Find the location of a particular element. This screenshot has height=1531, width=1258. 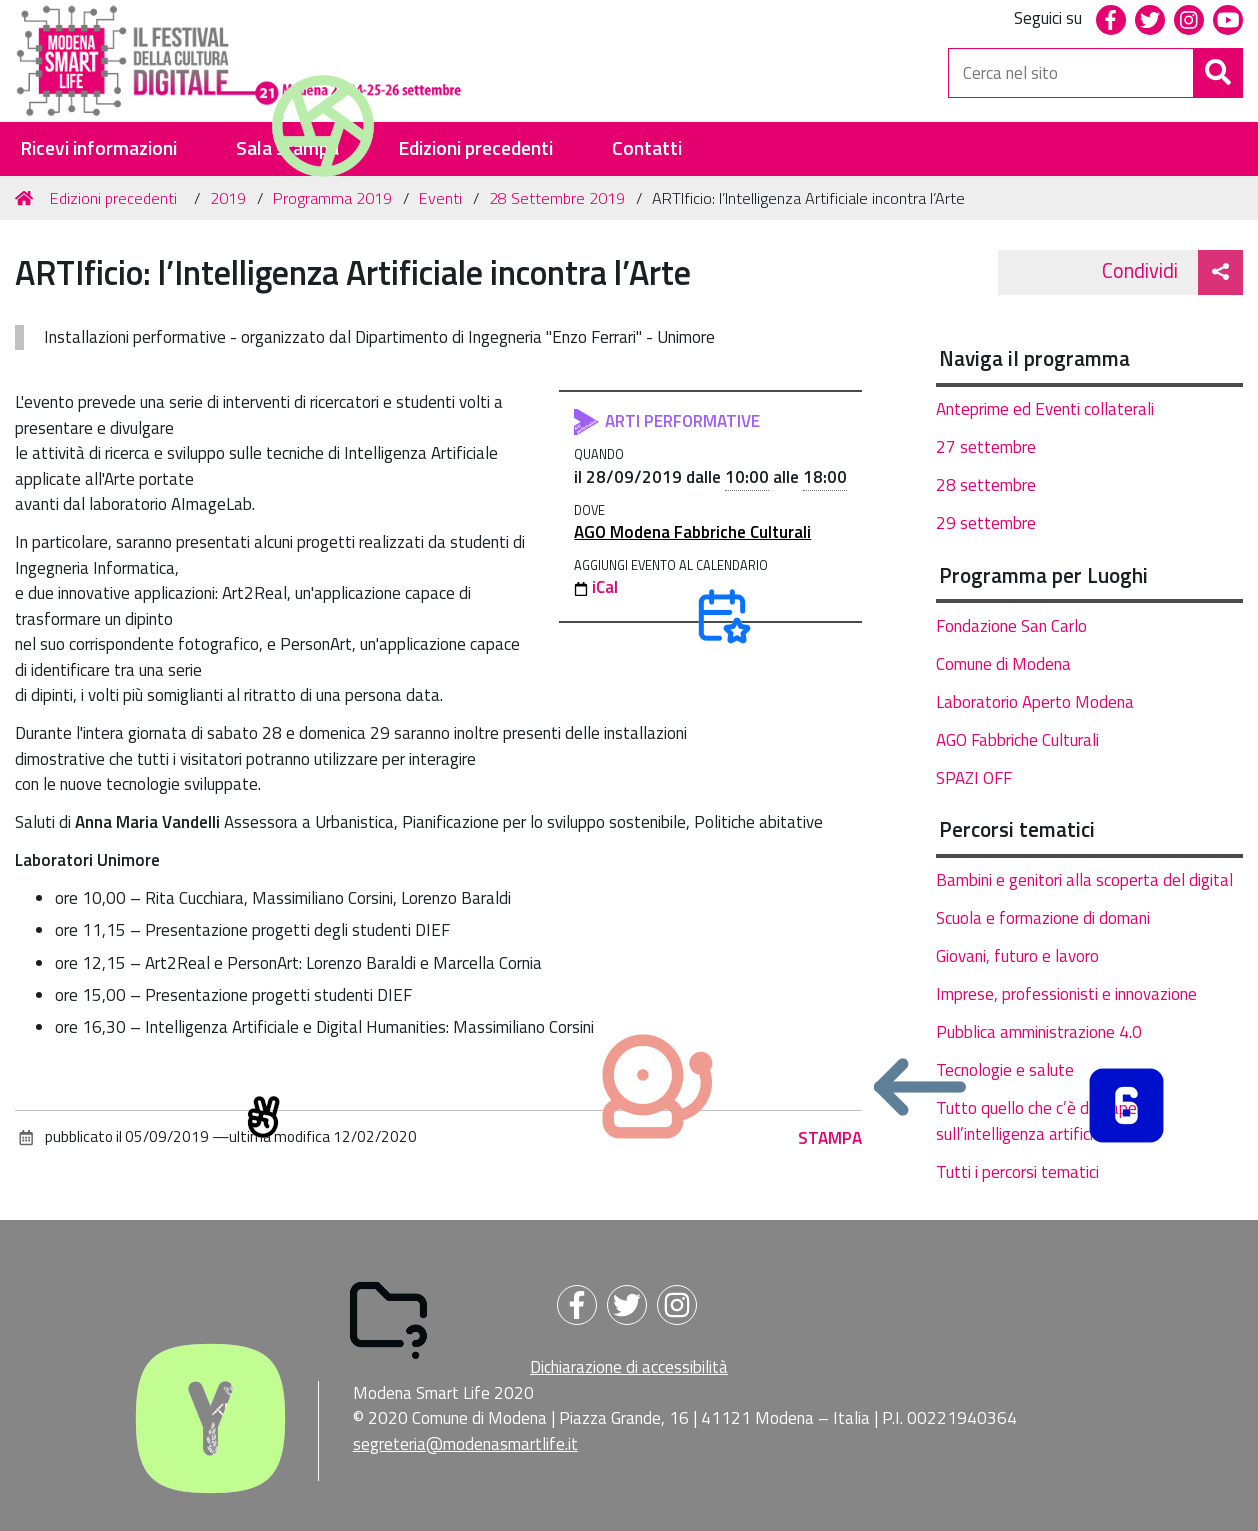

go back to the previous screen is located at coordinates (920, 1087).